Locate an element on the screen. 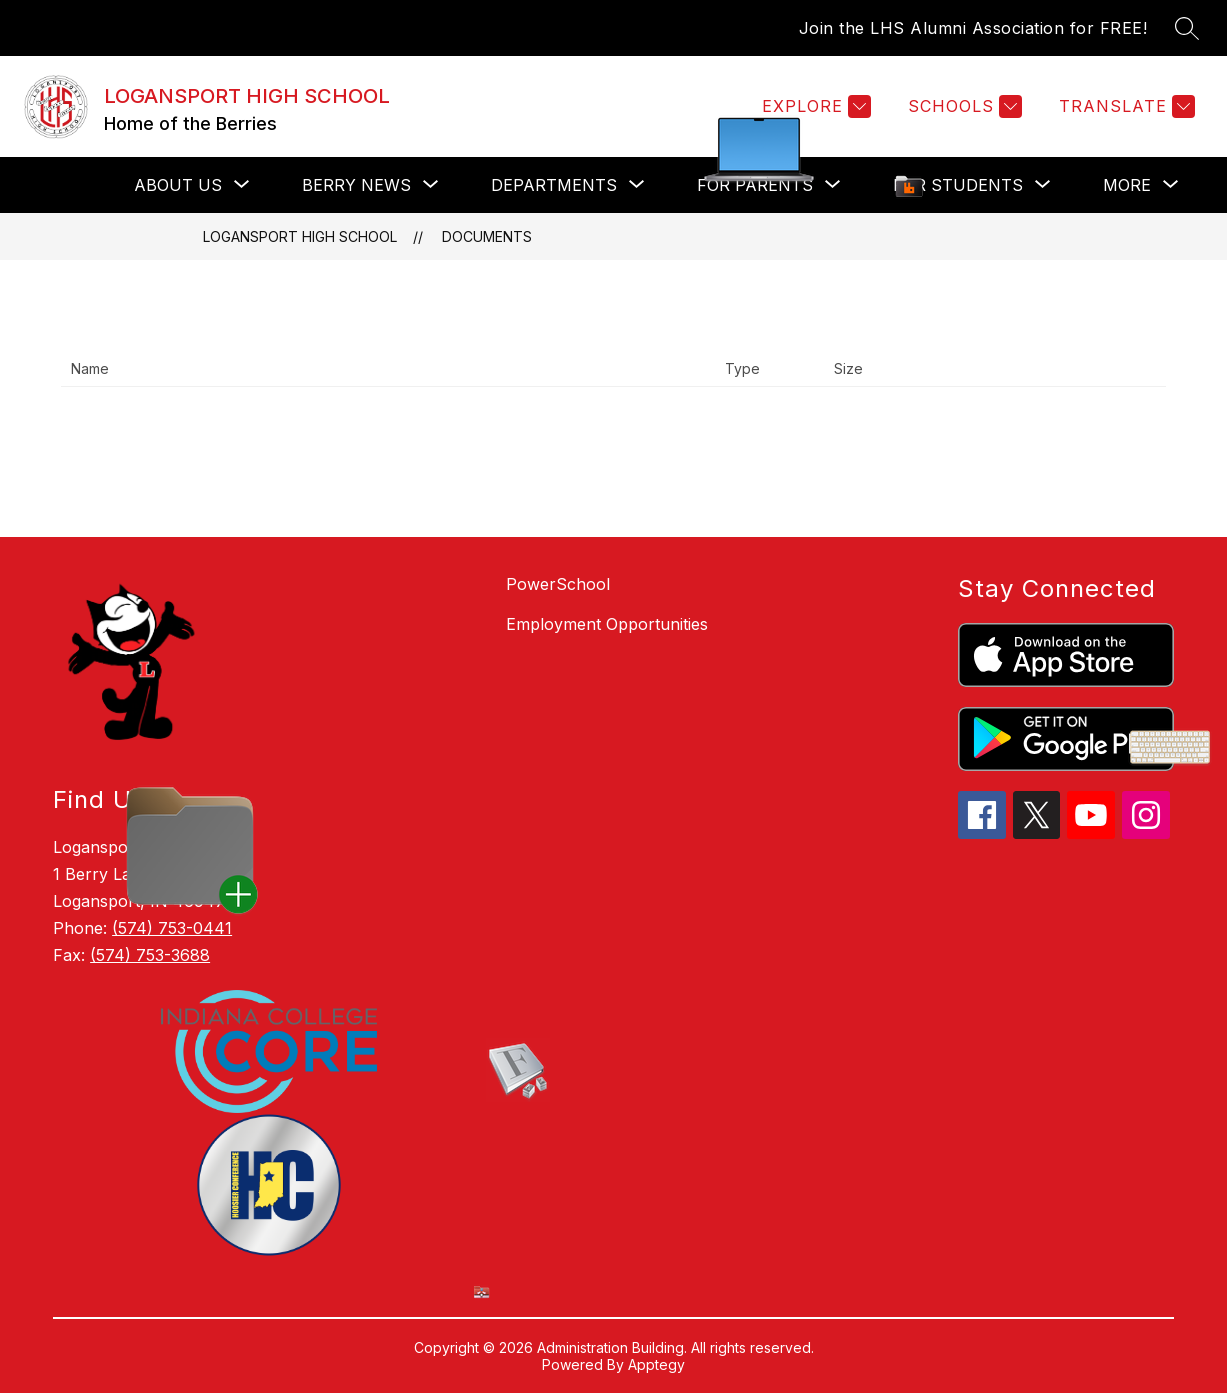 This screenshot has width=1227, height=1393. font notification or typography-related system alert is located at coordinates (518, 1070).